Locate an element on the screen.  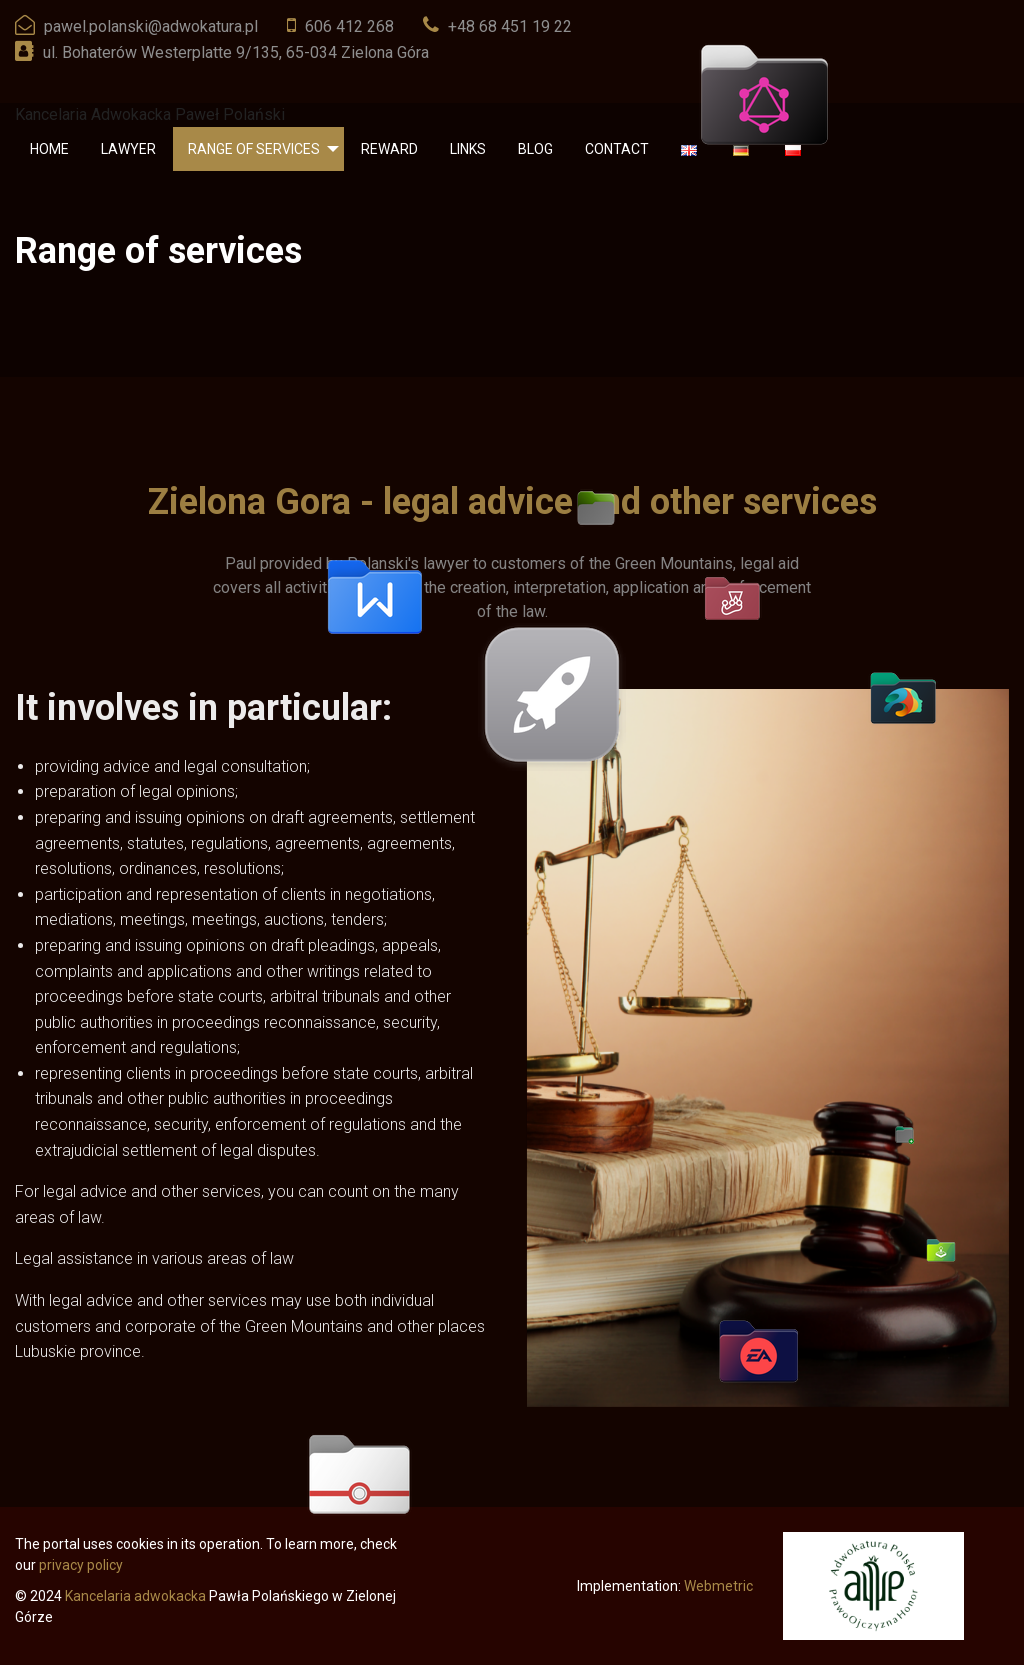
access startup and login session preferences is located at coordinates (552, 697).